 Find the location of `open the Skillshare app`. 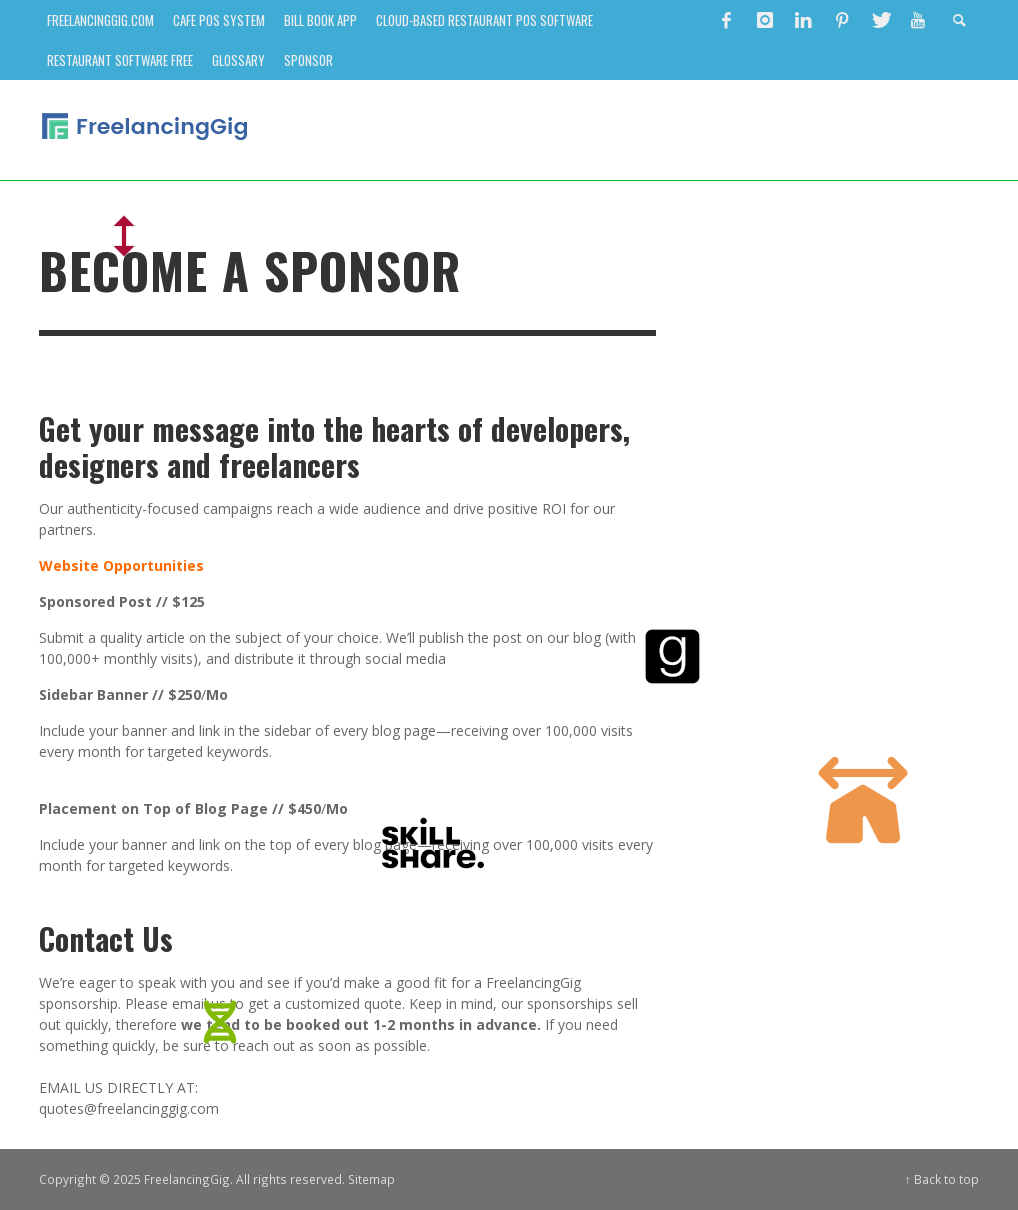

open the Skillshare app is located at coordinates (433, 843).